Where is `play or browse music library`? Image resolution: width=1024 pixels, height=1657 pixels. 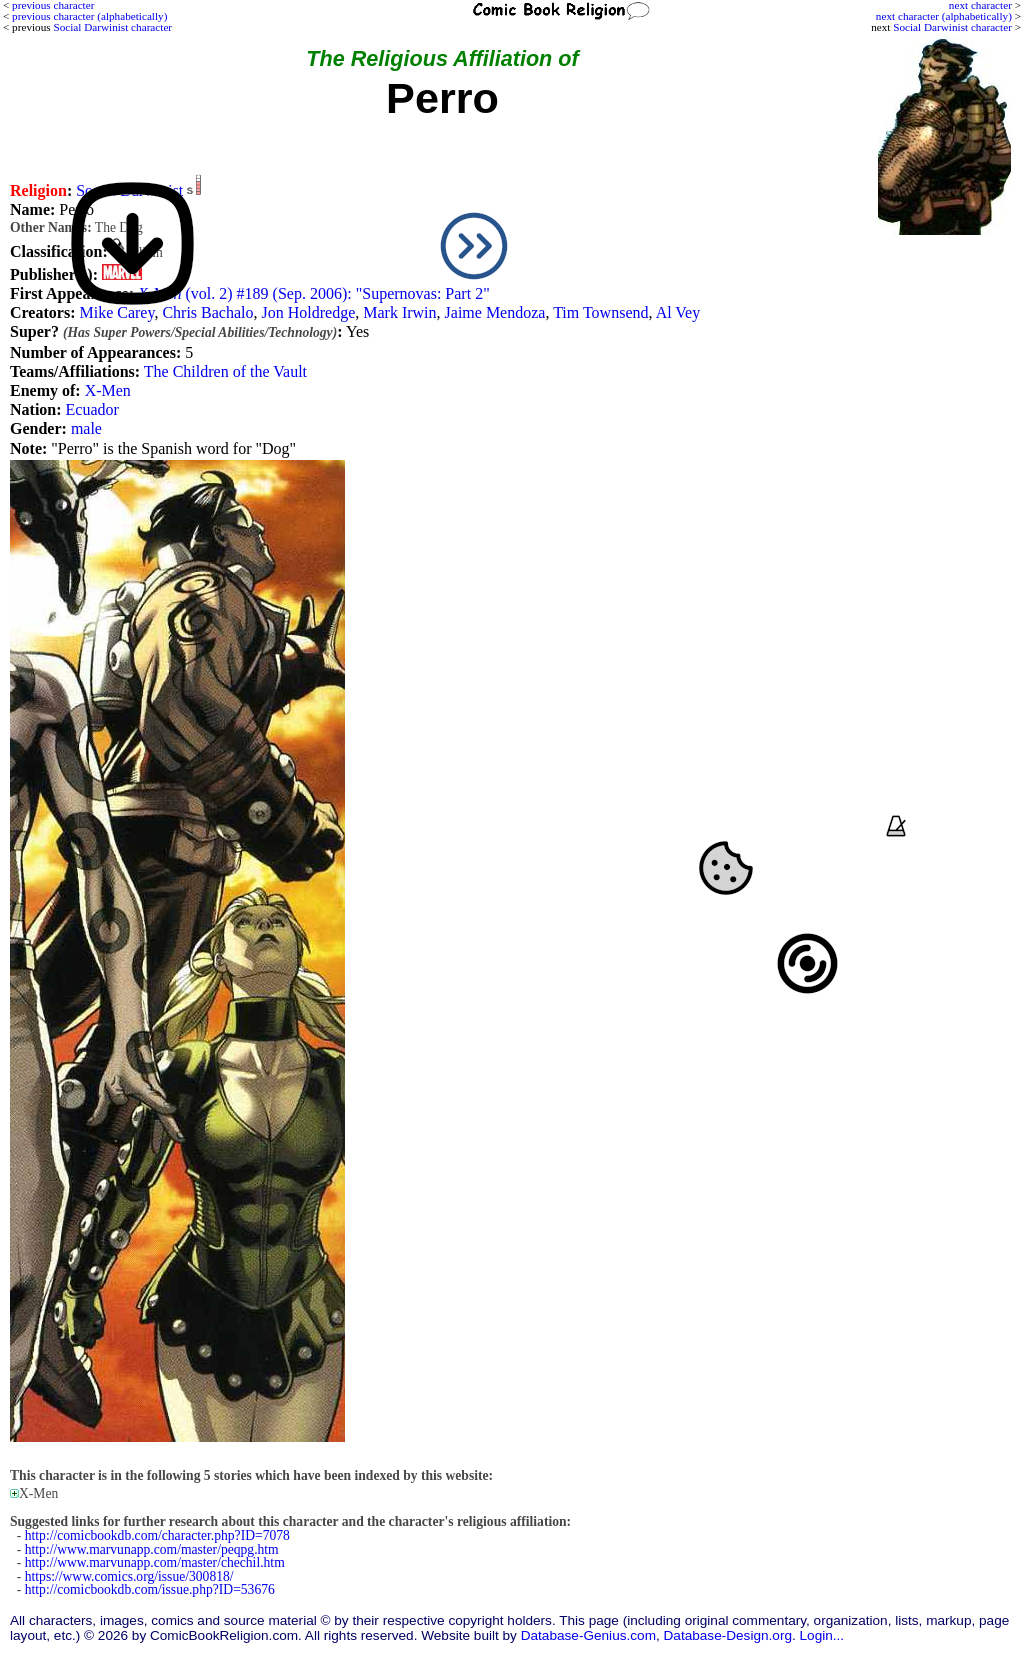
play or browse music library is located at coordinates (807, 963).